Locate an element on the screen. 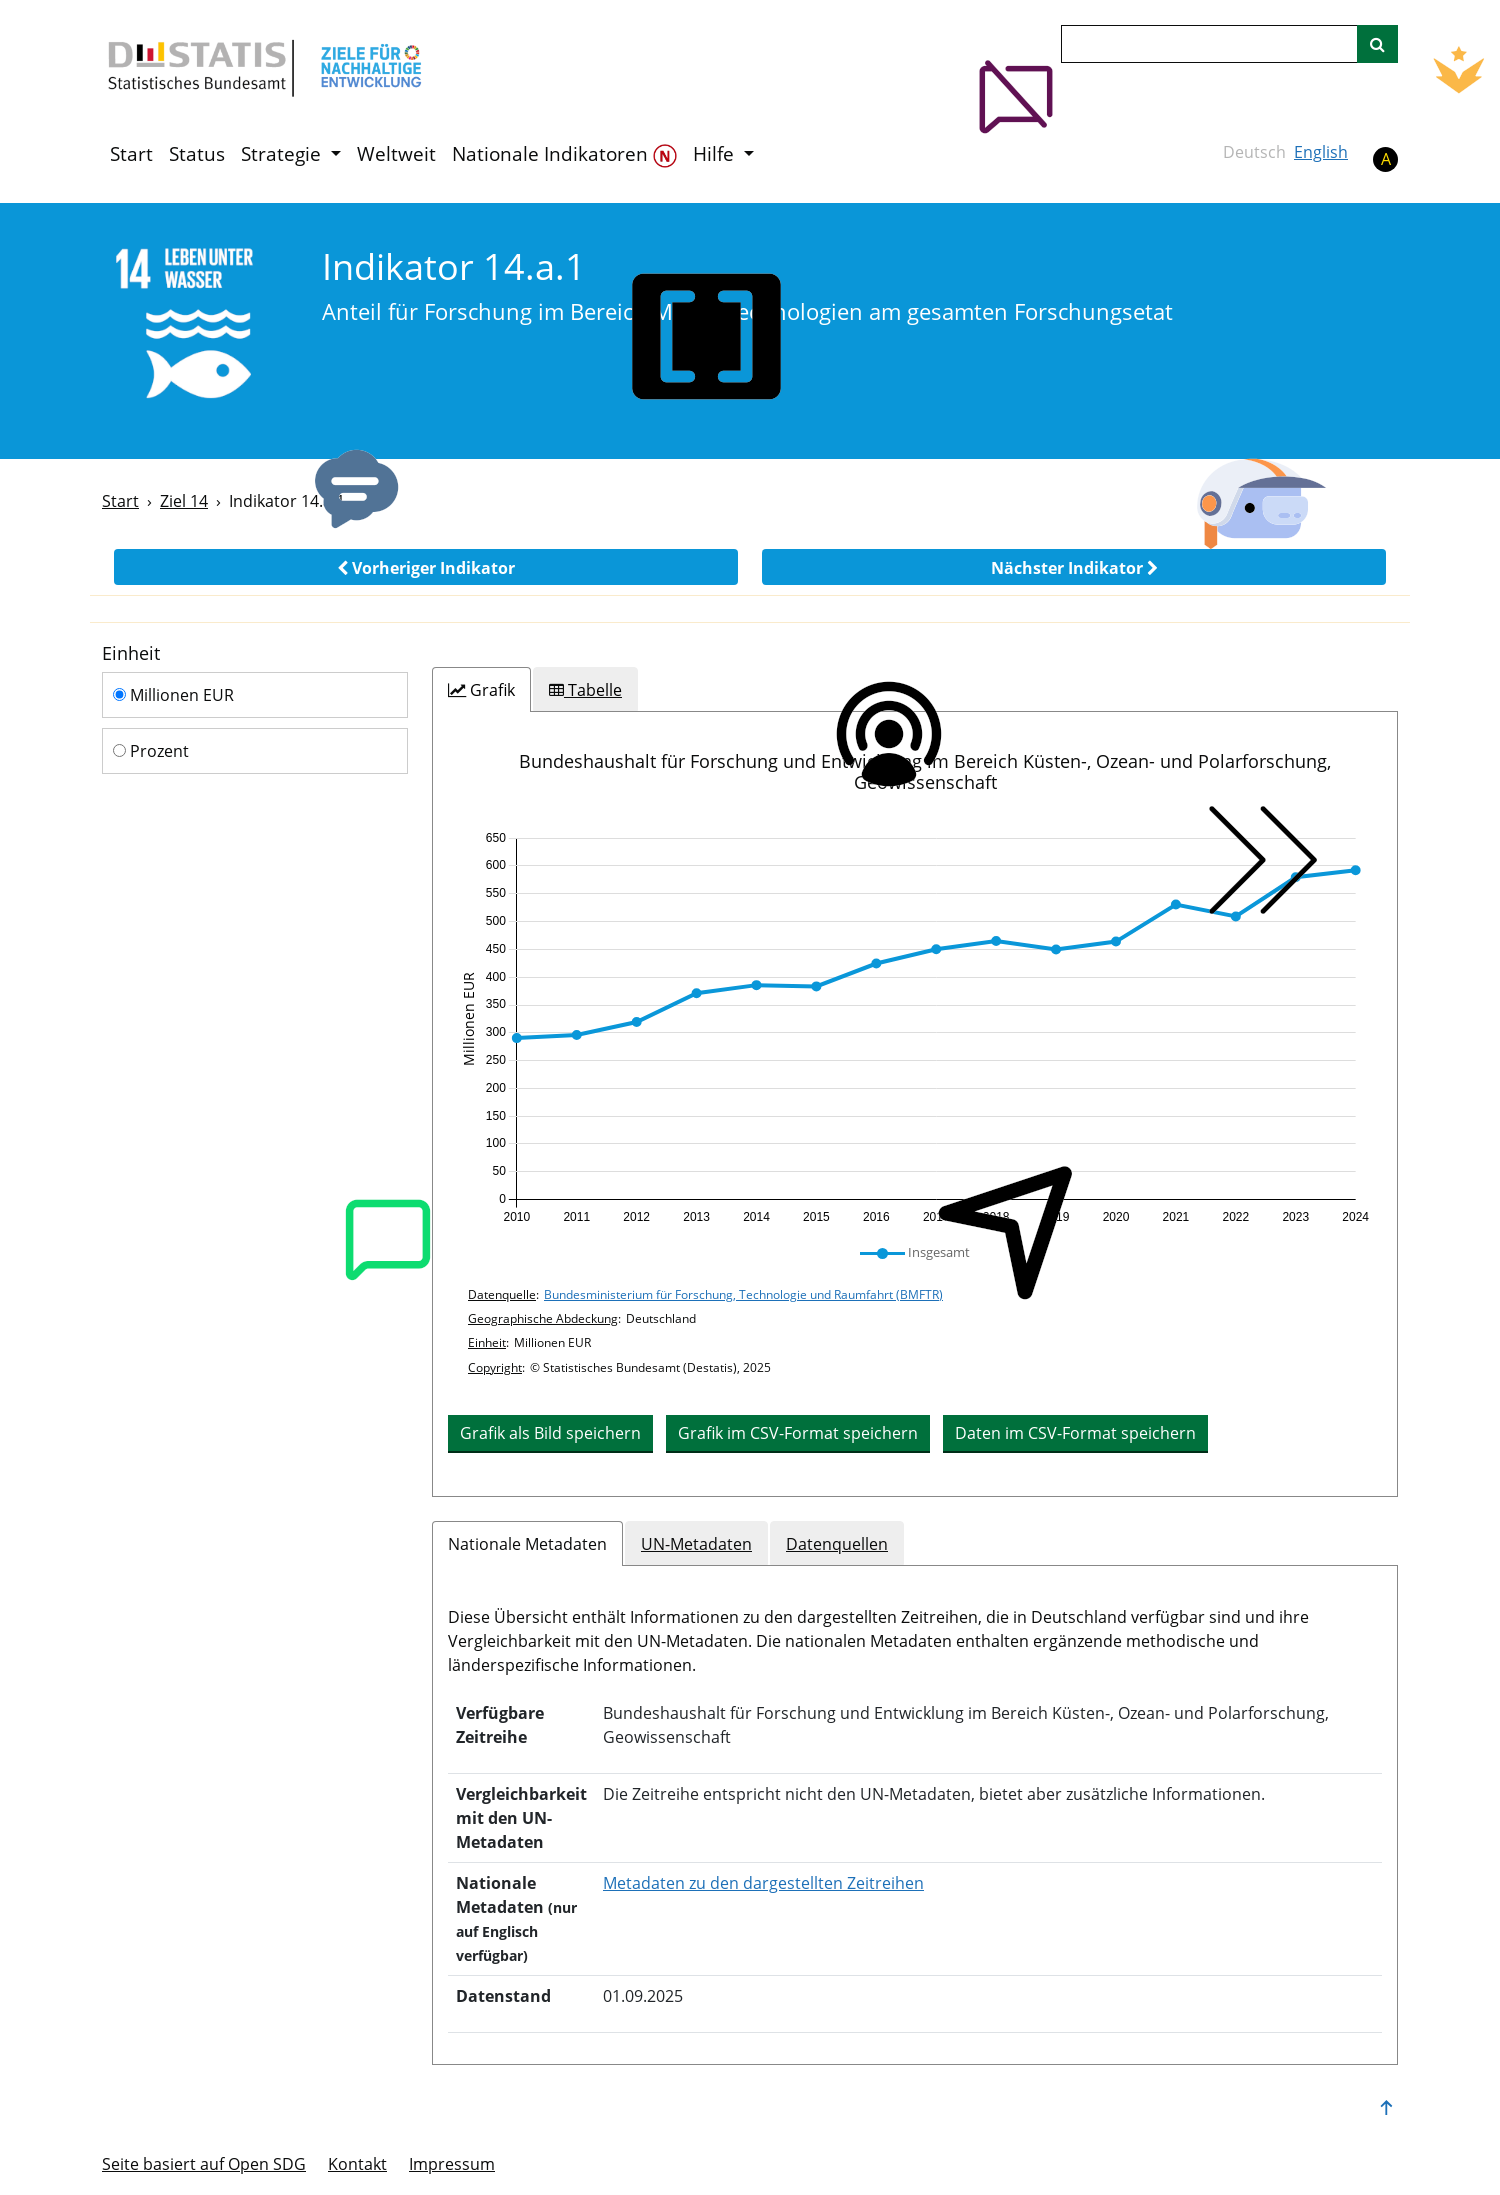 The width and height of the screenshot is (1500, 2195). open chat or messaging is located at coordinates (388, 1238).